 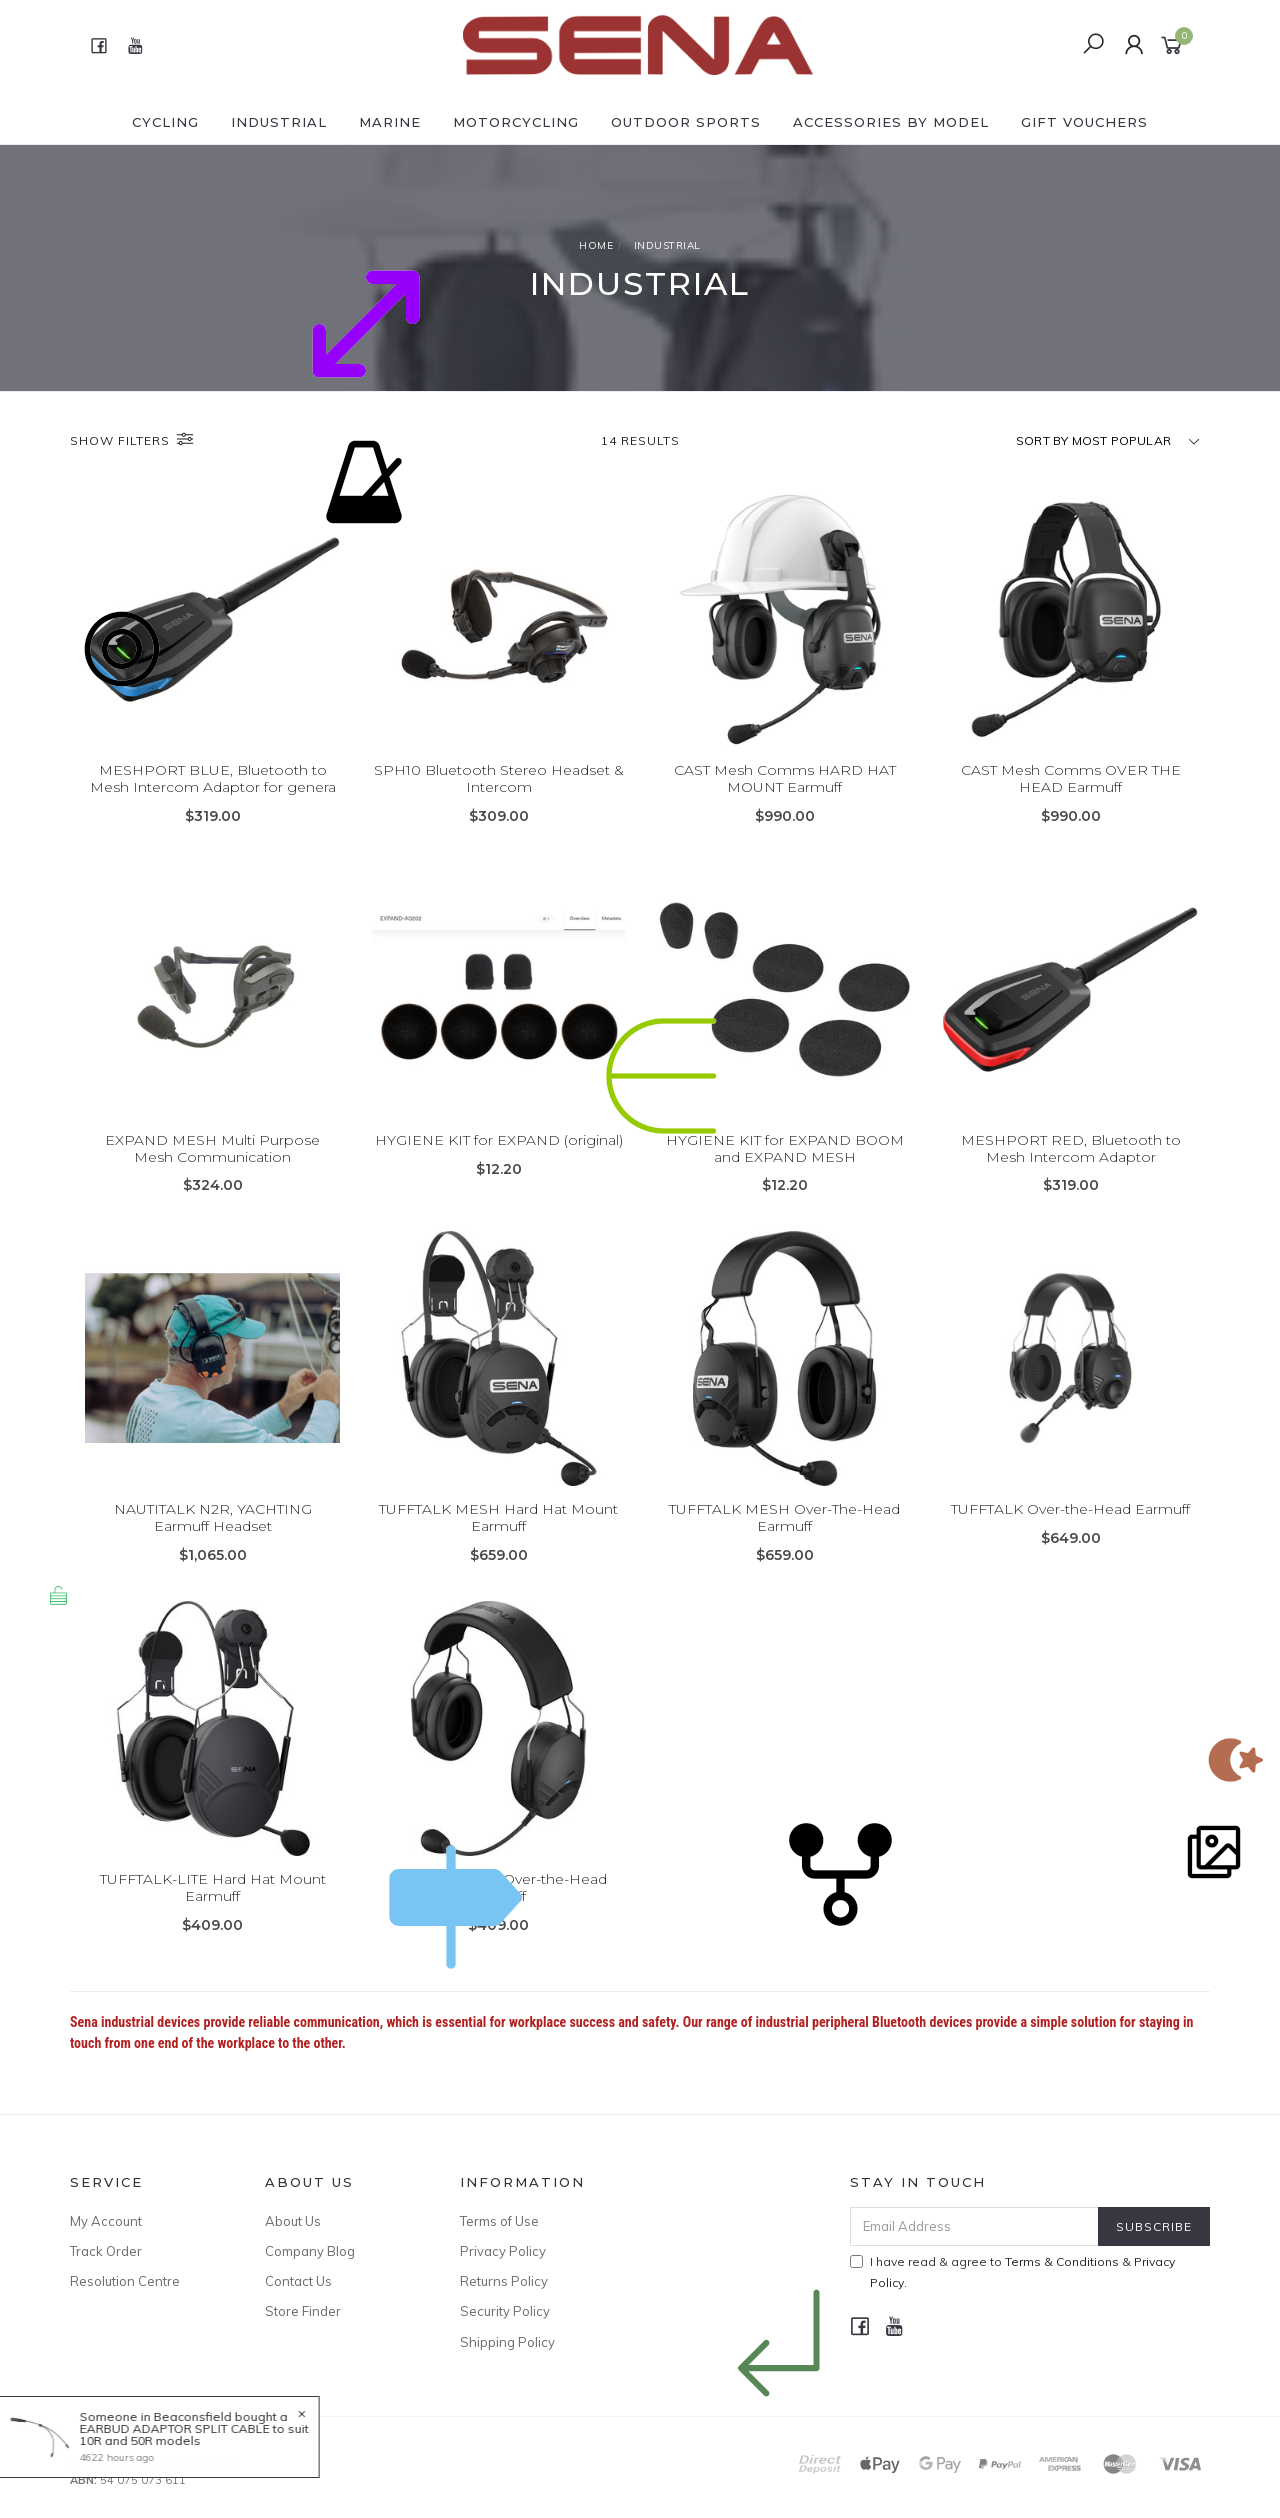 What do you see at coordinates (1214, 1852) in the screenshot?
I see `view photo gallery` at bounding box center [1214, 1852].